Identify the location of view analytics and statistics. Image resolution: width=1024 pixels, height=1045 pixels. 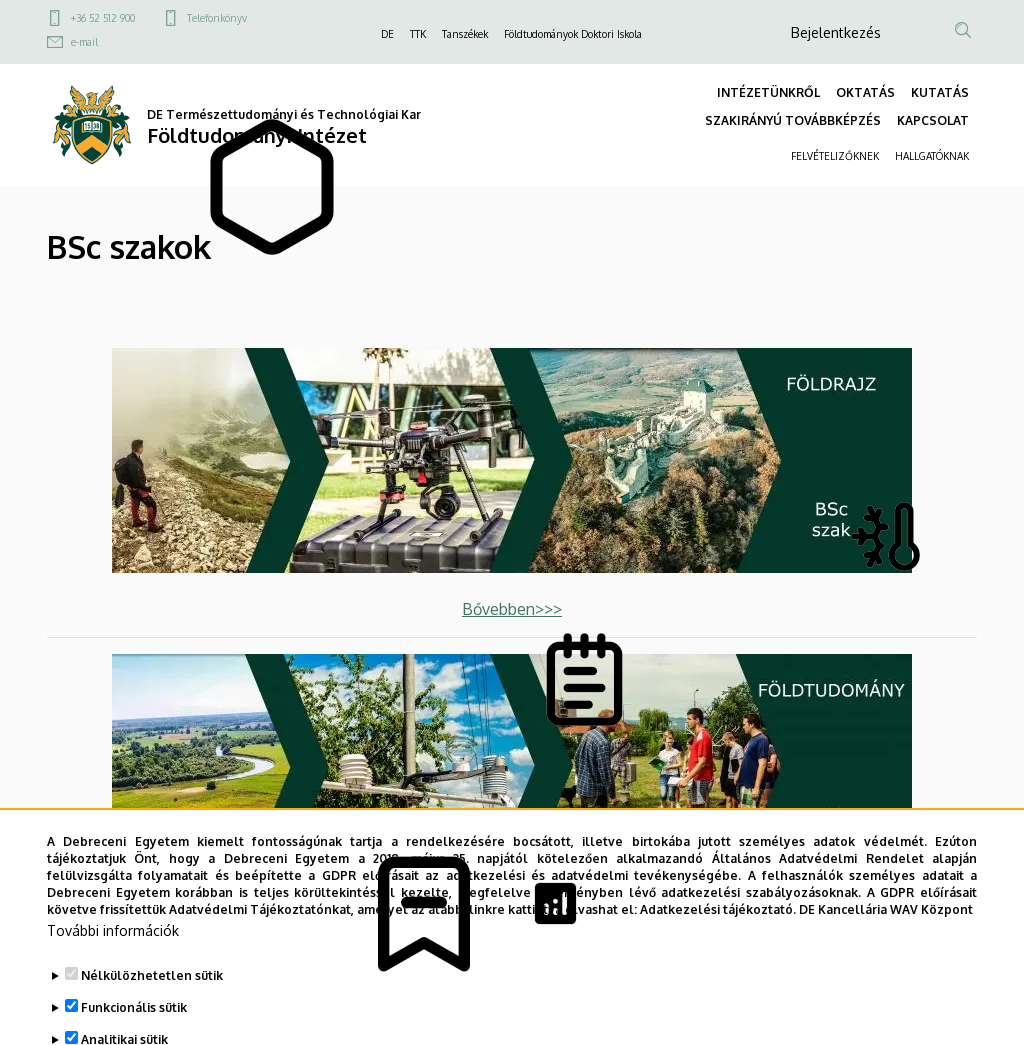
(555, 903).